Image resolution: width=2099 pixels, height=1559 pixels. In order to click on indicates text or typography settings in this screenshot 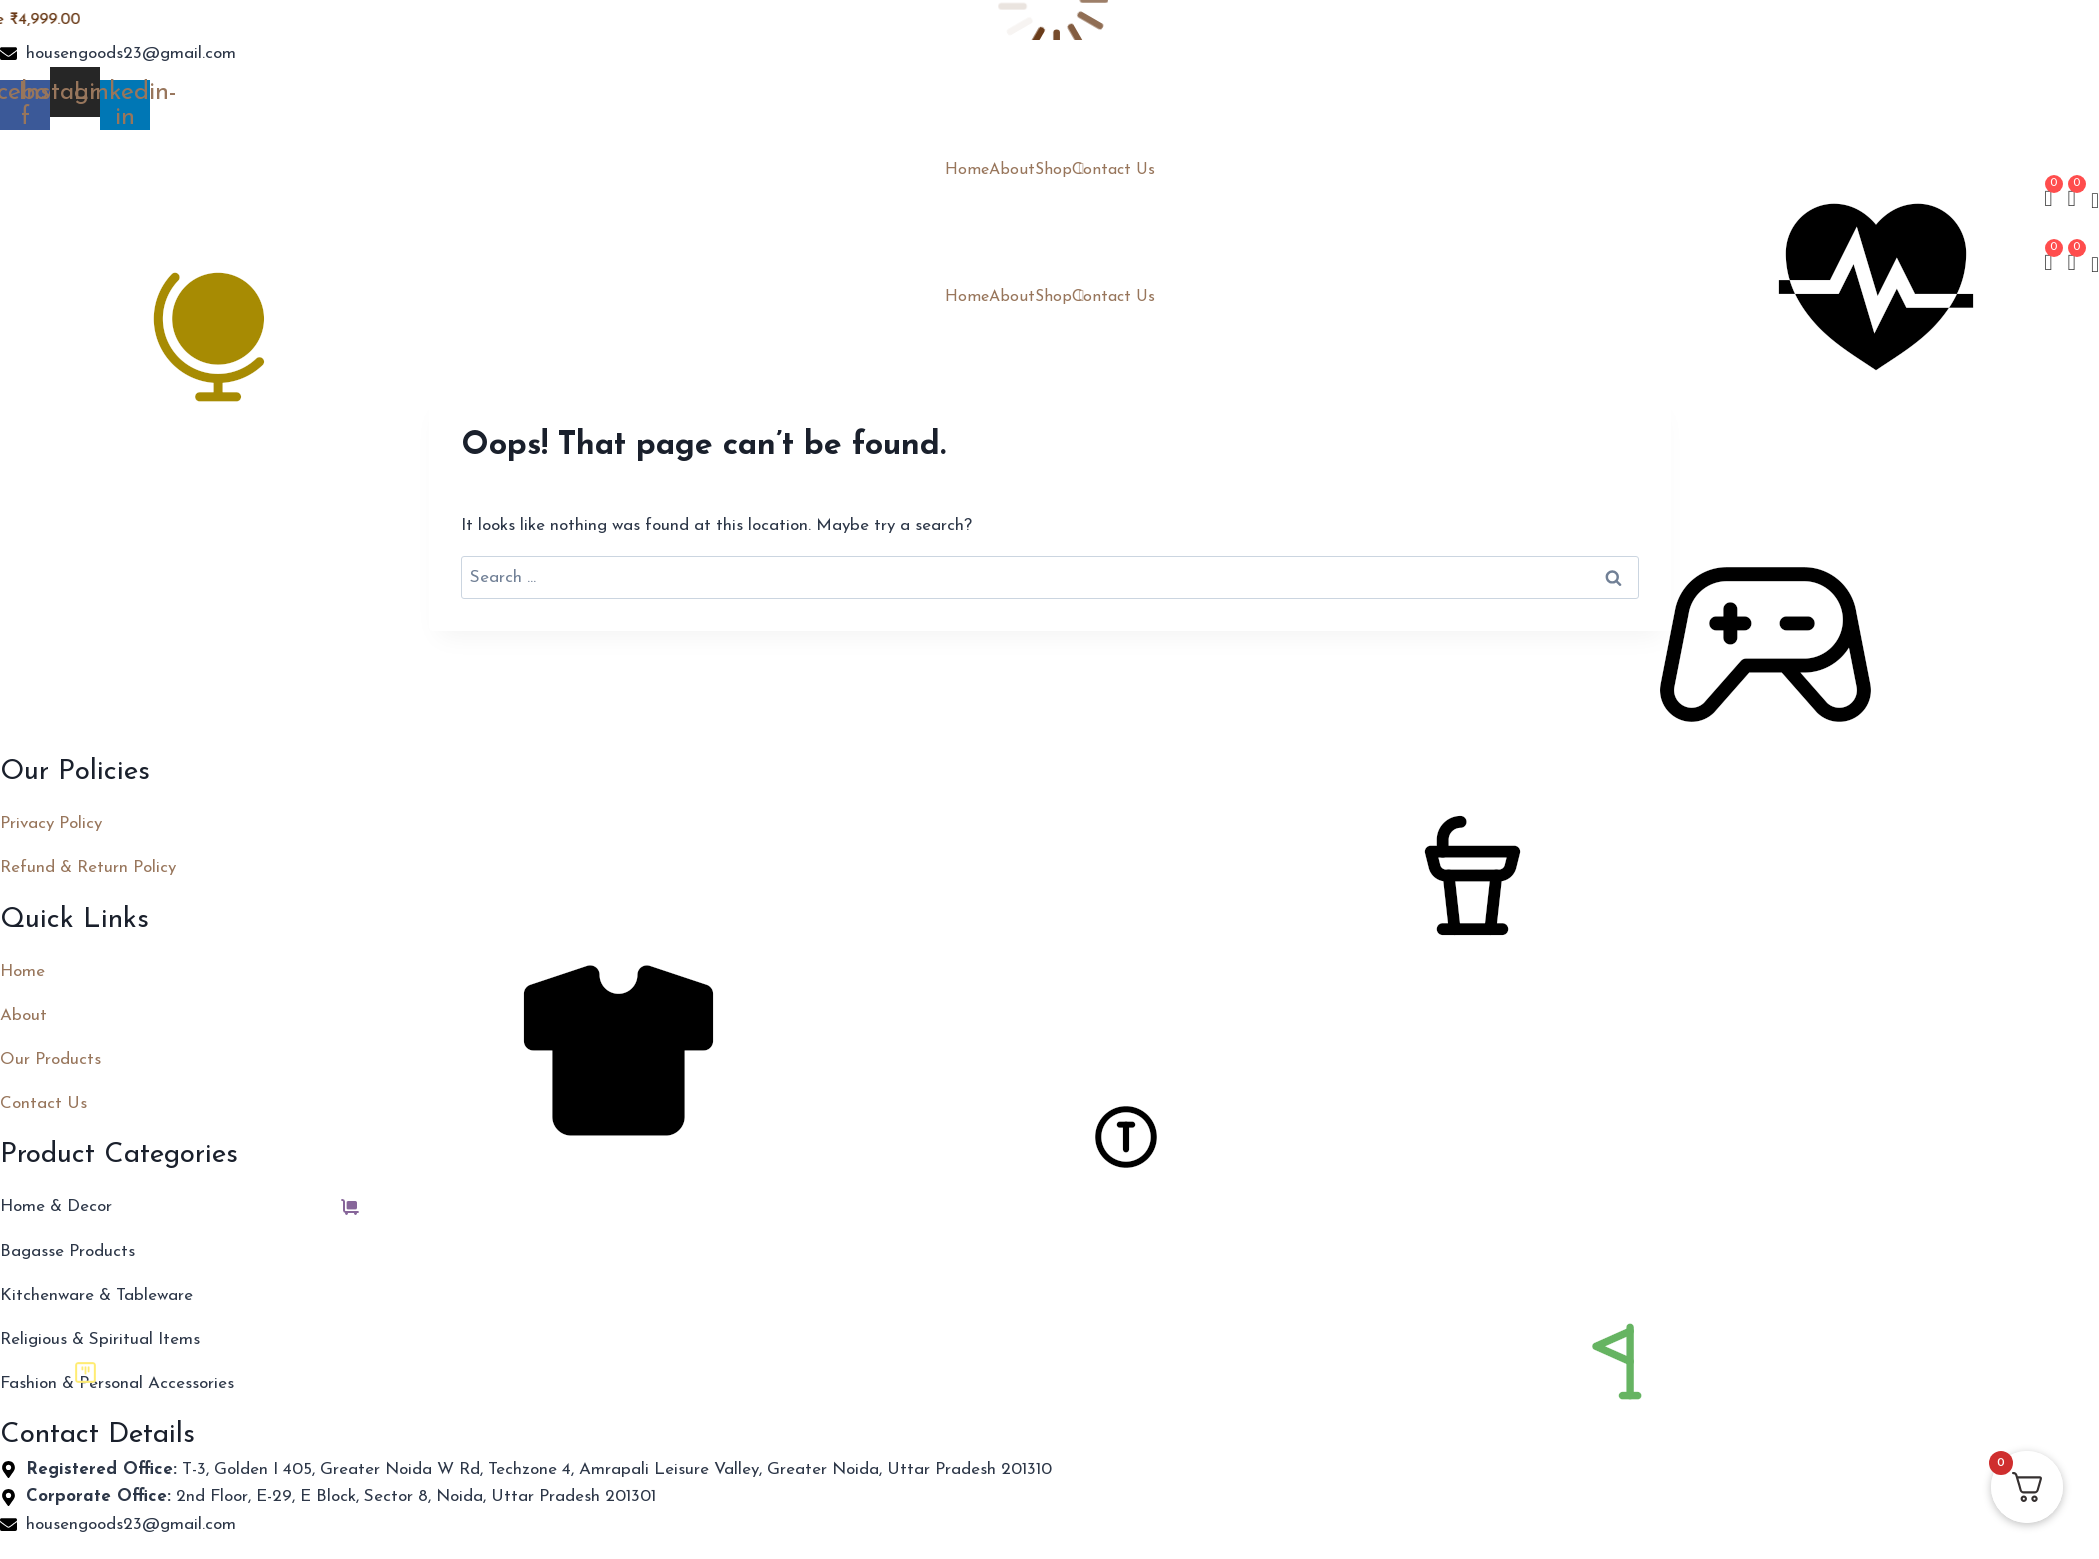, I will do `click(1126, 1137)`.